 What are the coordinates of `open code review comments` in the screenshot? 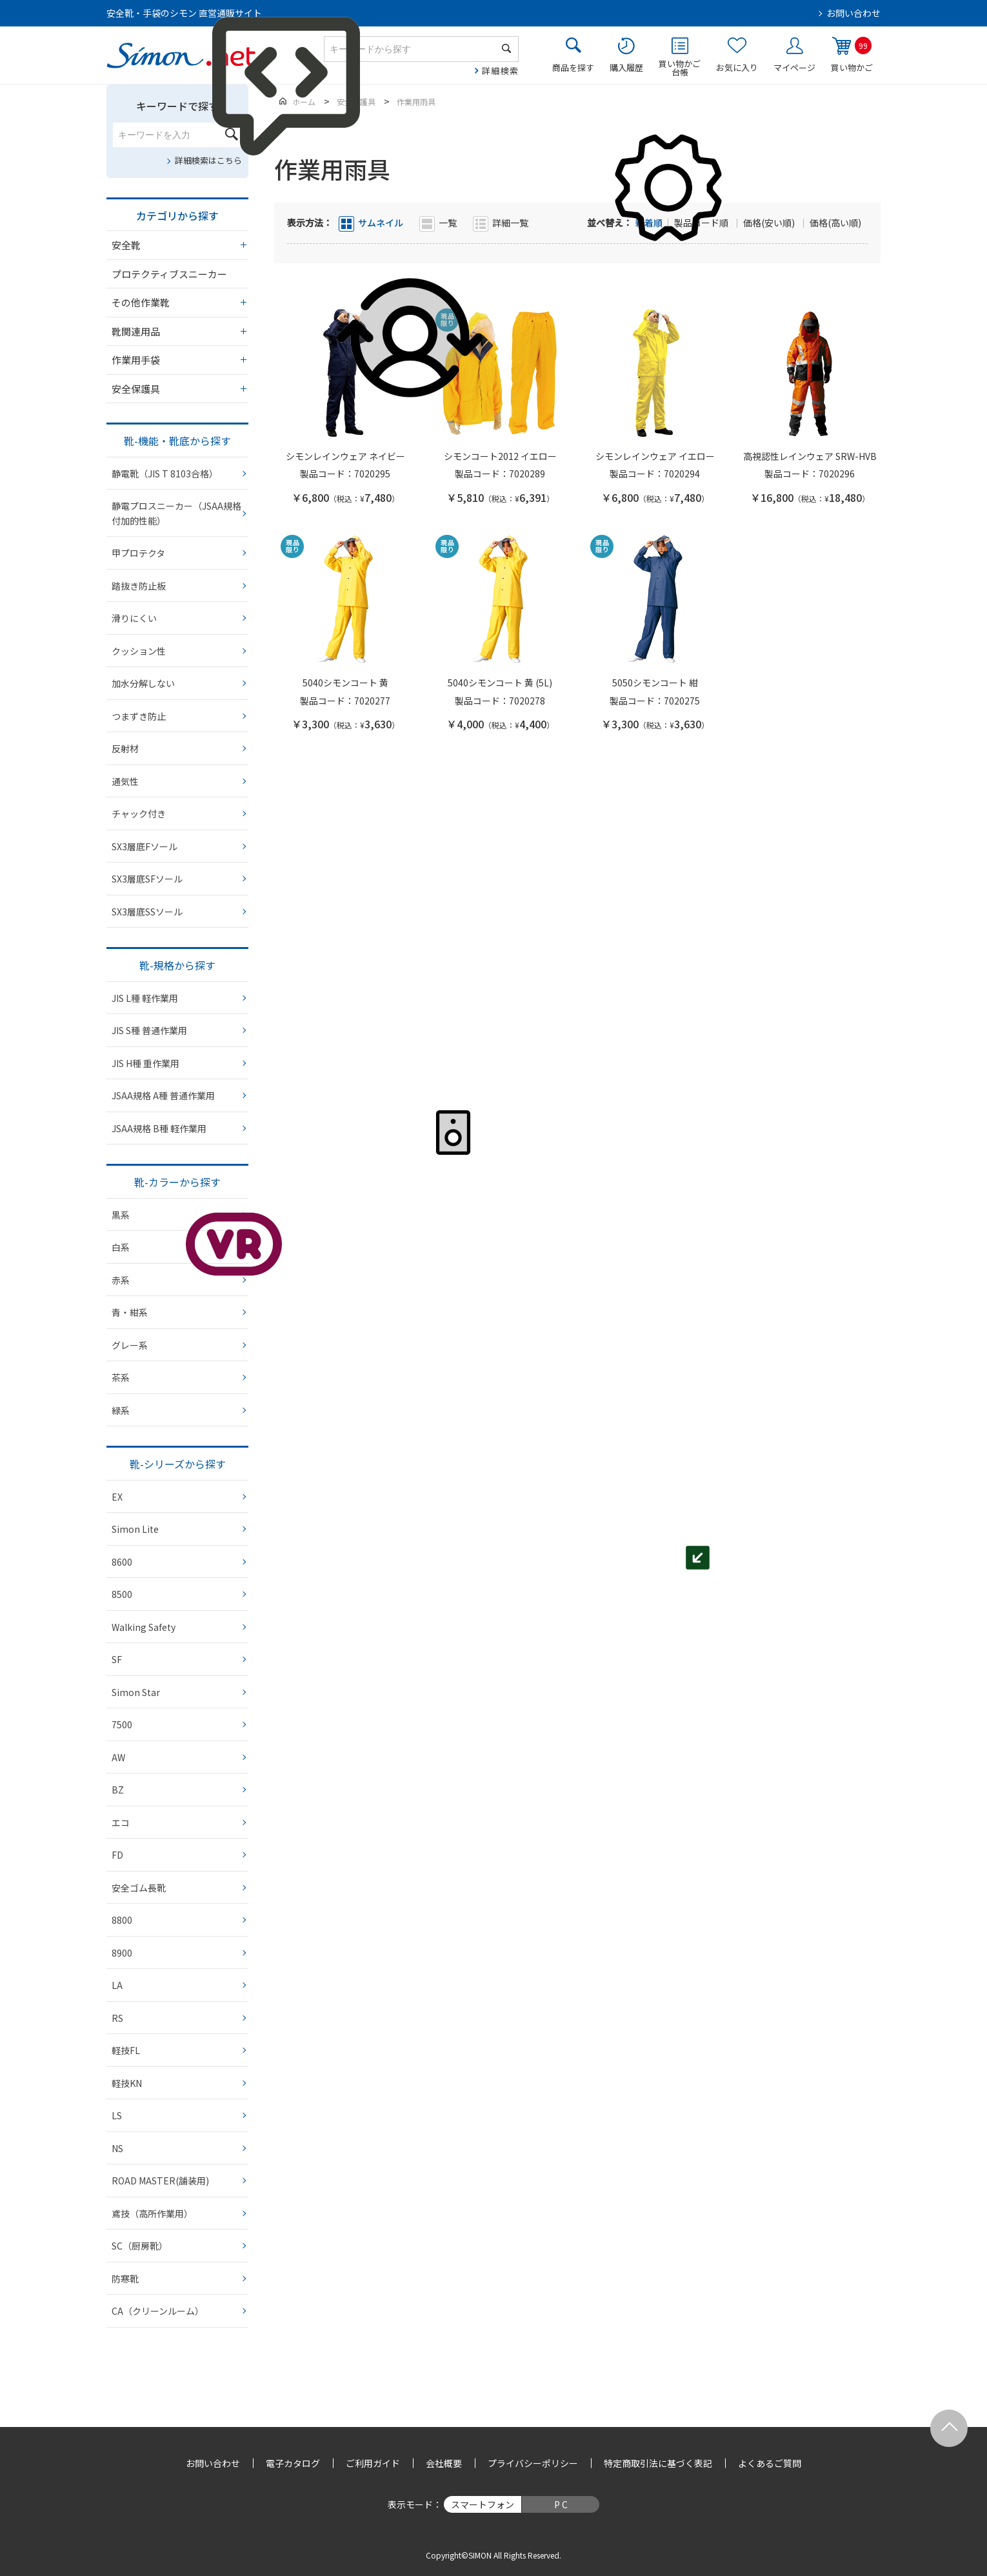 It's located at (286, 81).